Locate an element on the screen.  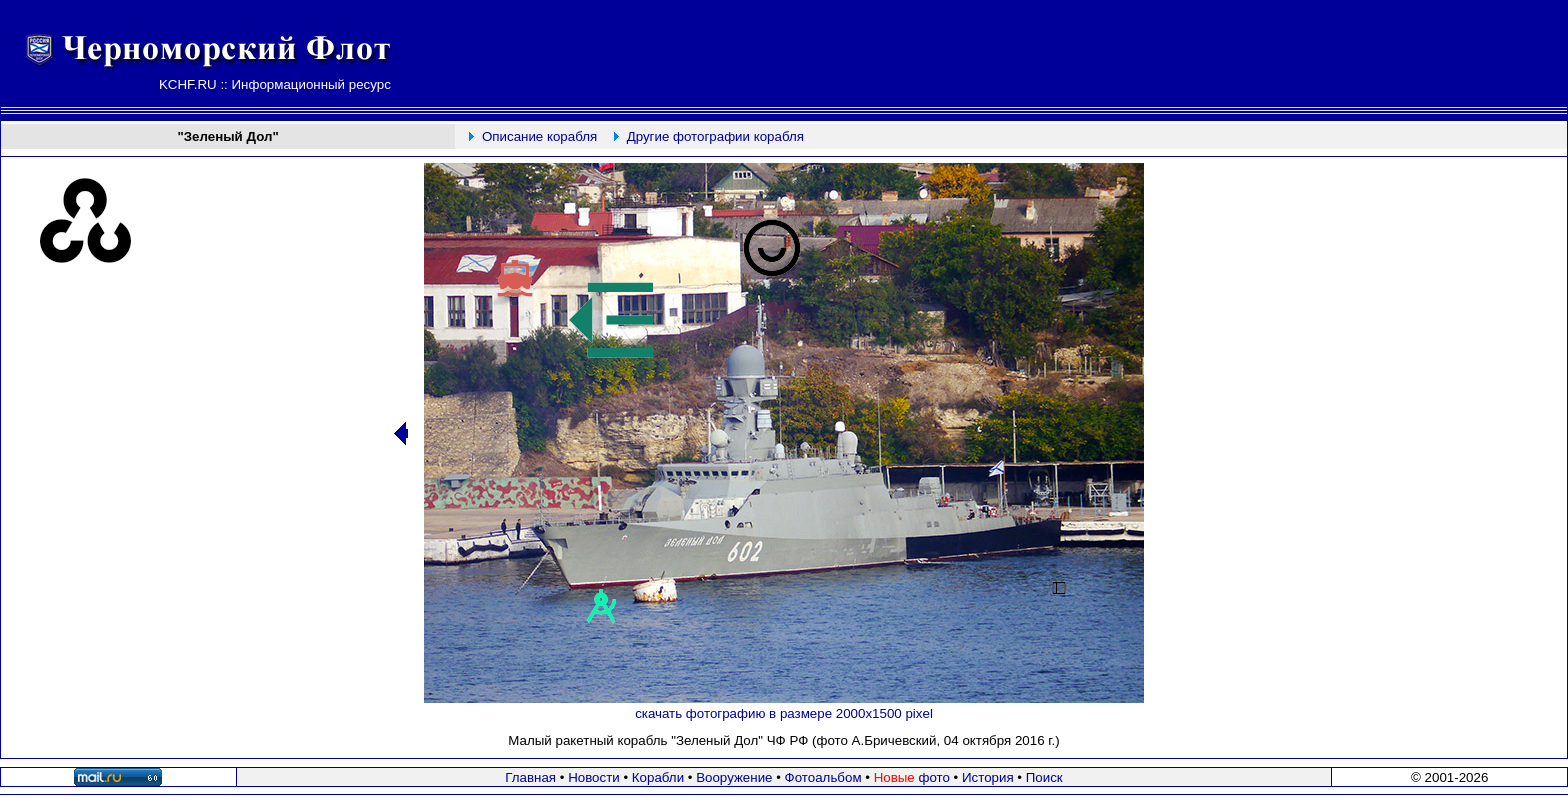
OpenCV computer vision library logo is located at coordinates (85, 220).